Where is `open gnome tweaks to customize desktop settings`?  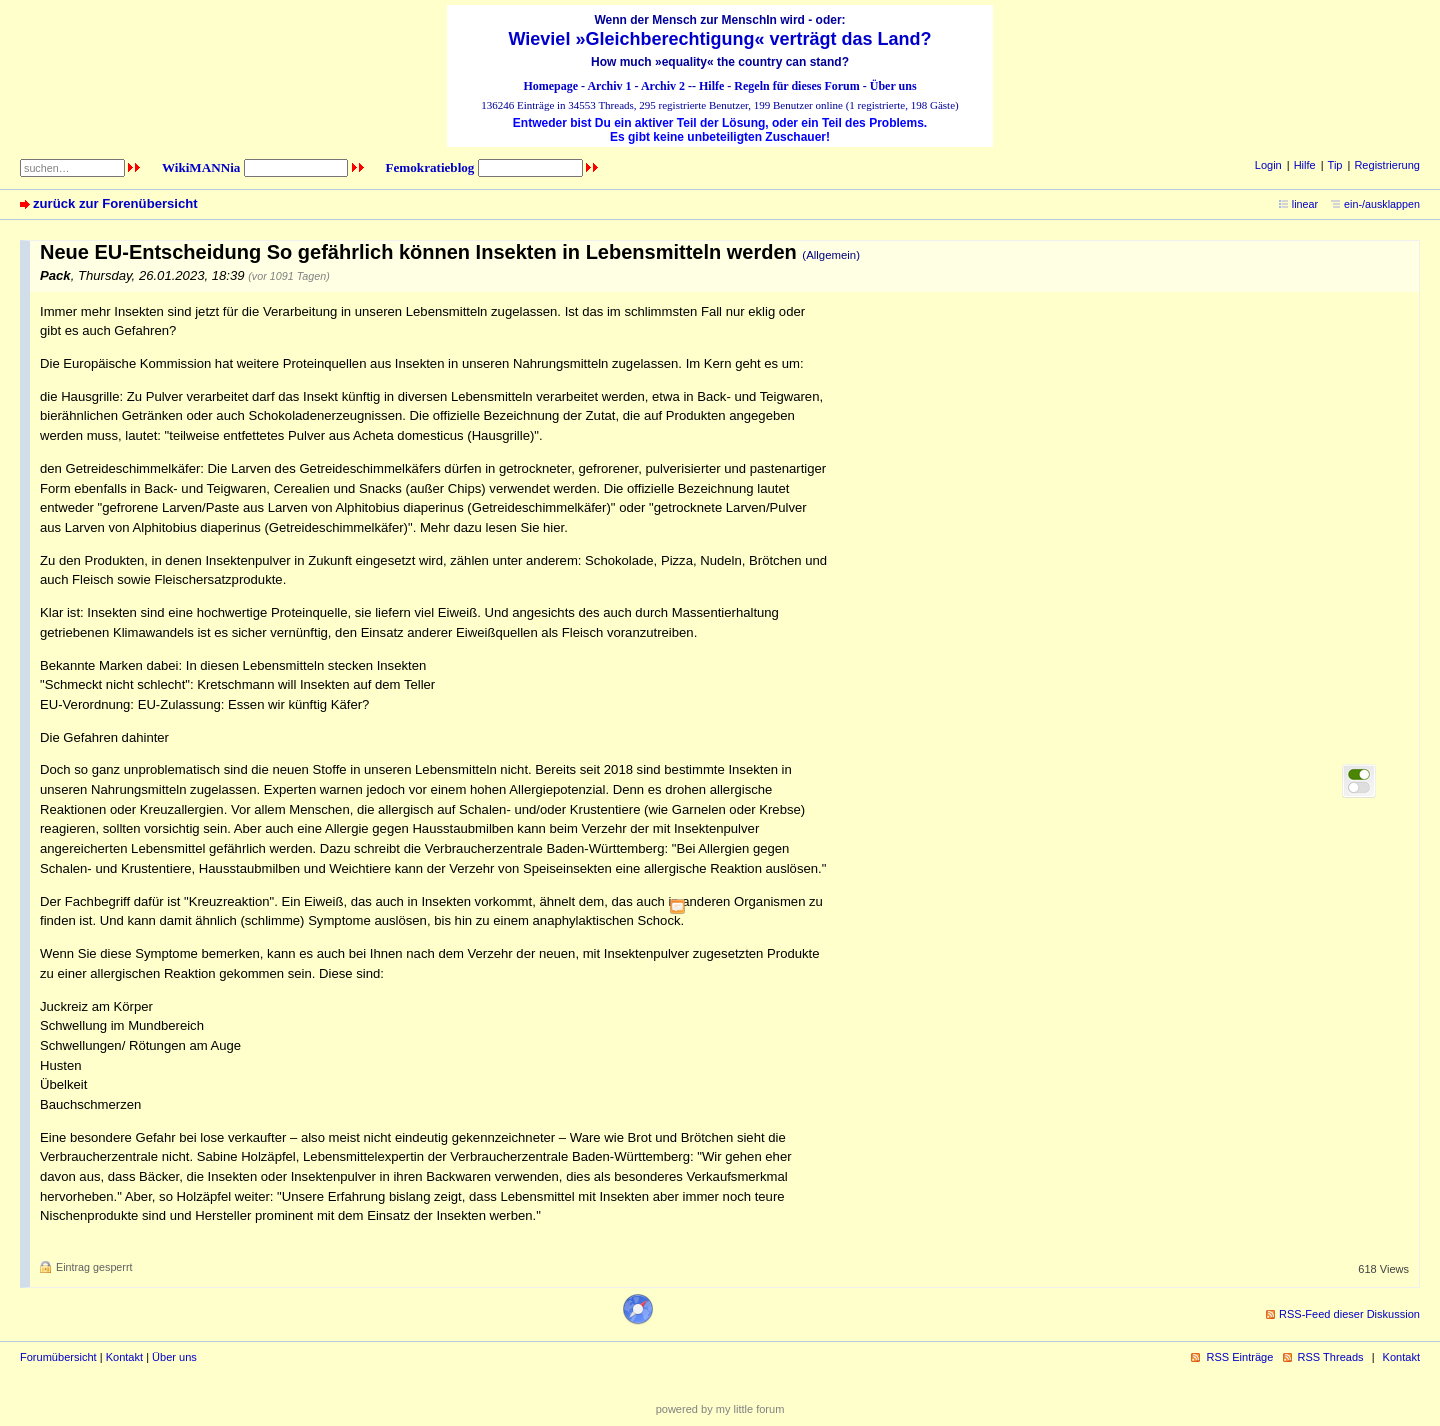 open gnome tweaks to customize desktop settings is located at coordinates (1359, 781).